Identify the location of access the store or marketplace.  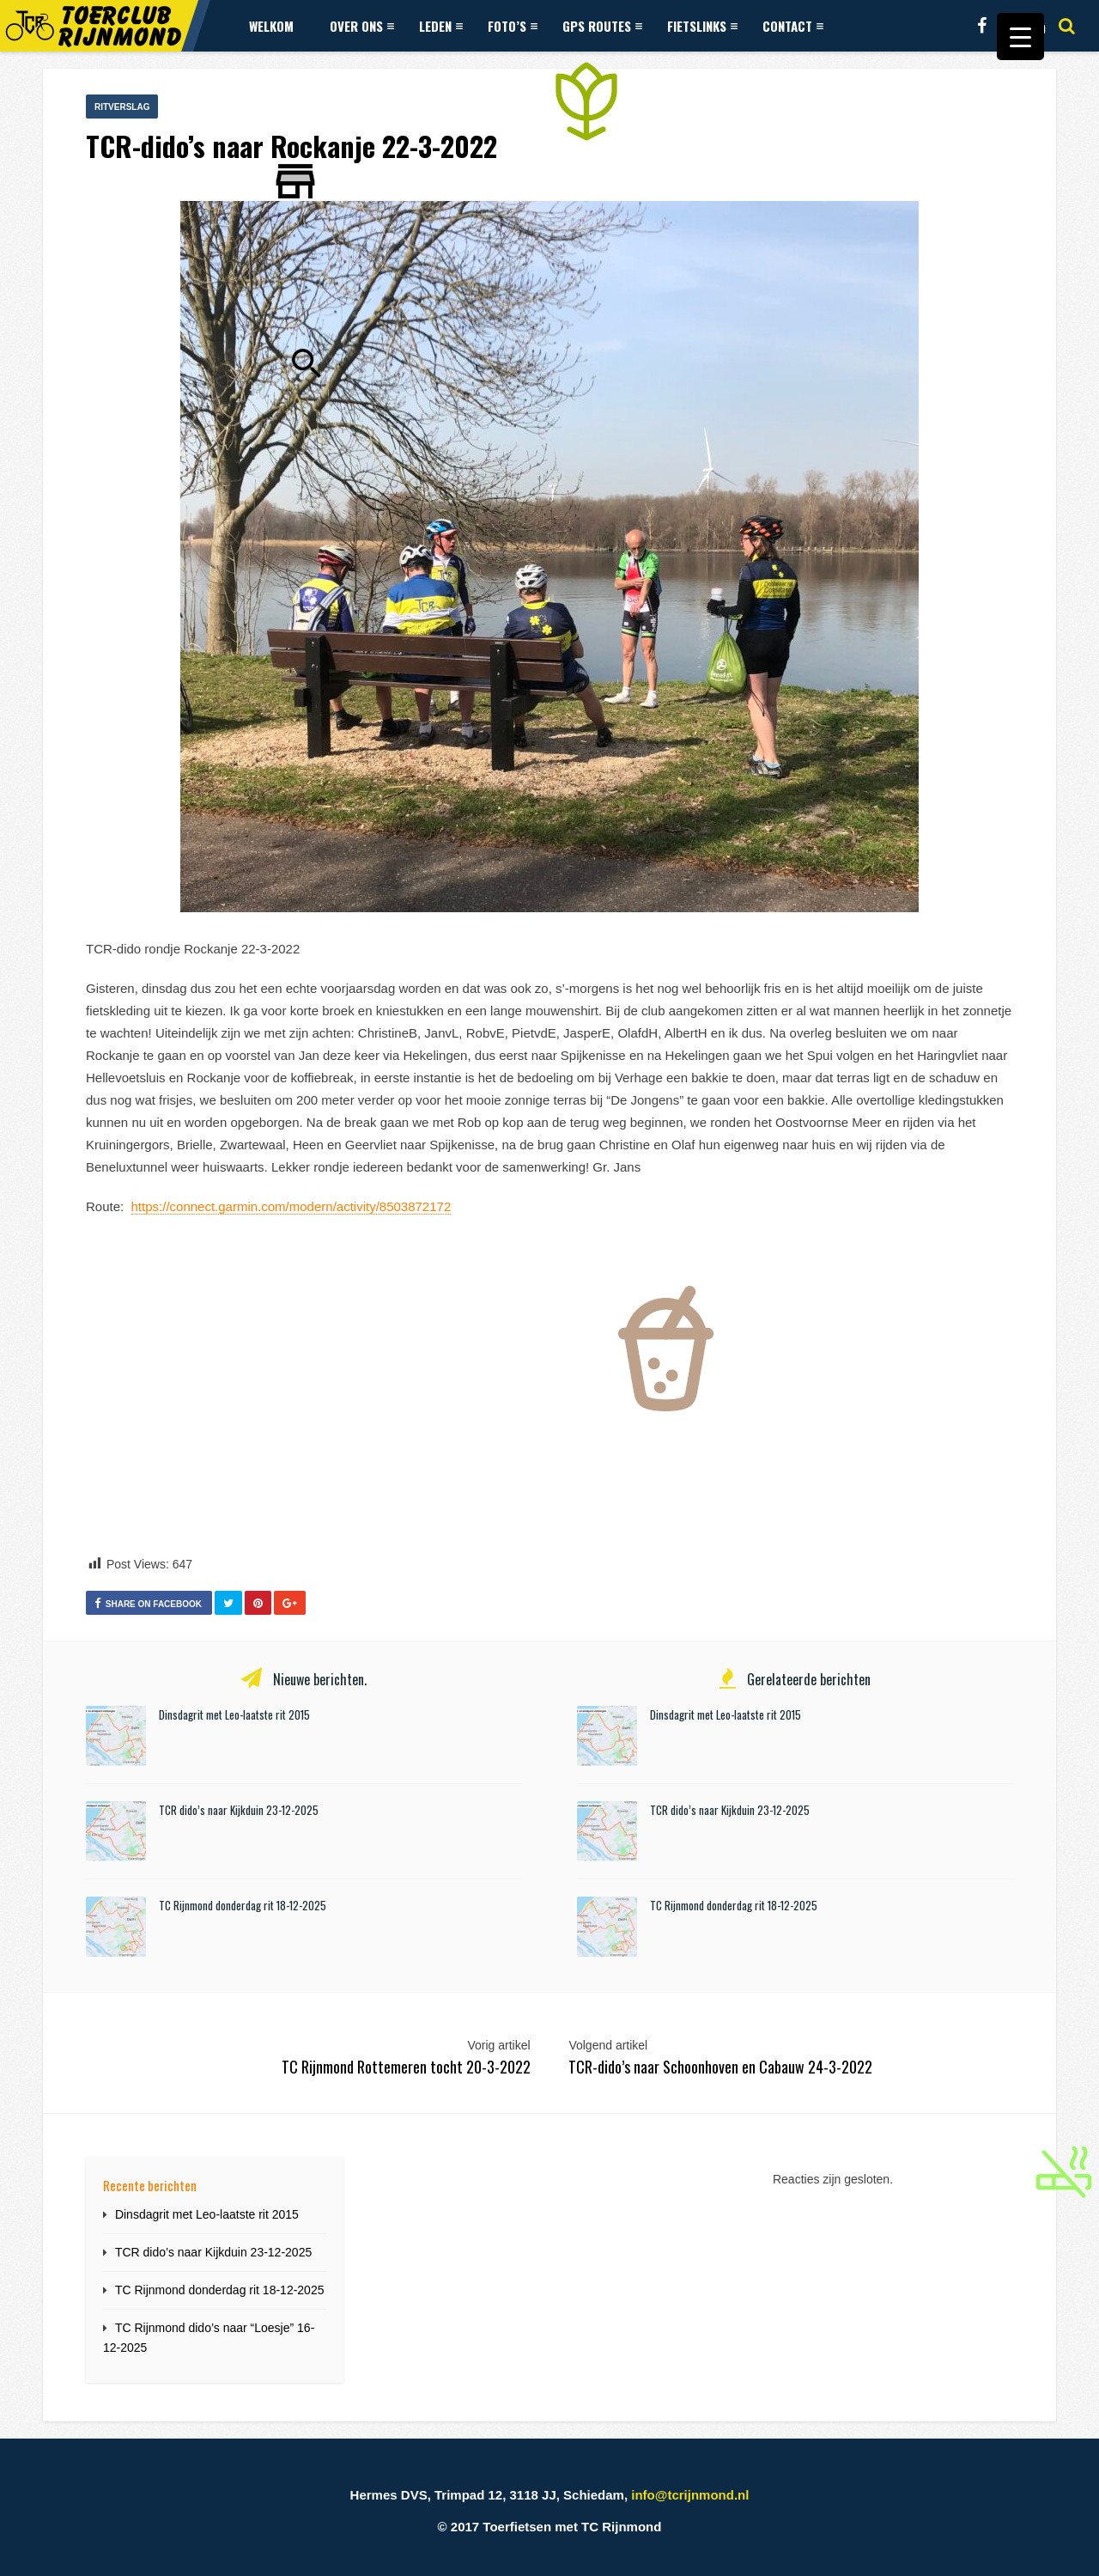
(295, 181).